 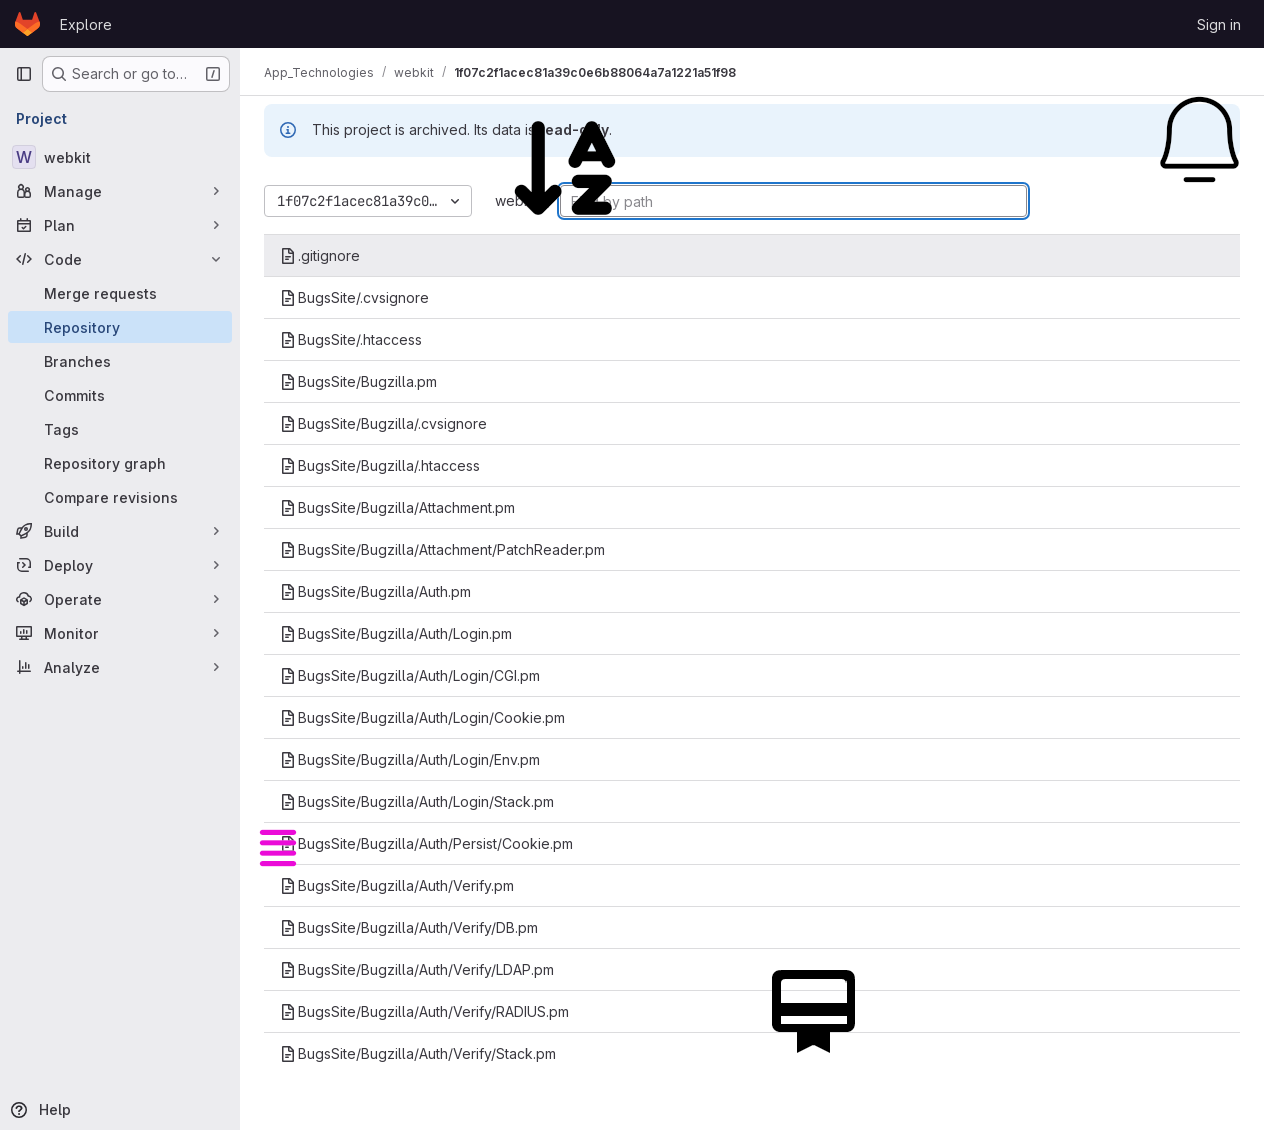 I want to click on view notifications, so click(x=1199, y=139).